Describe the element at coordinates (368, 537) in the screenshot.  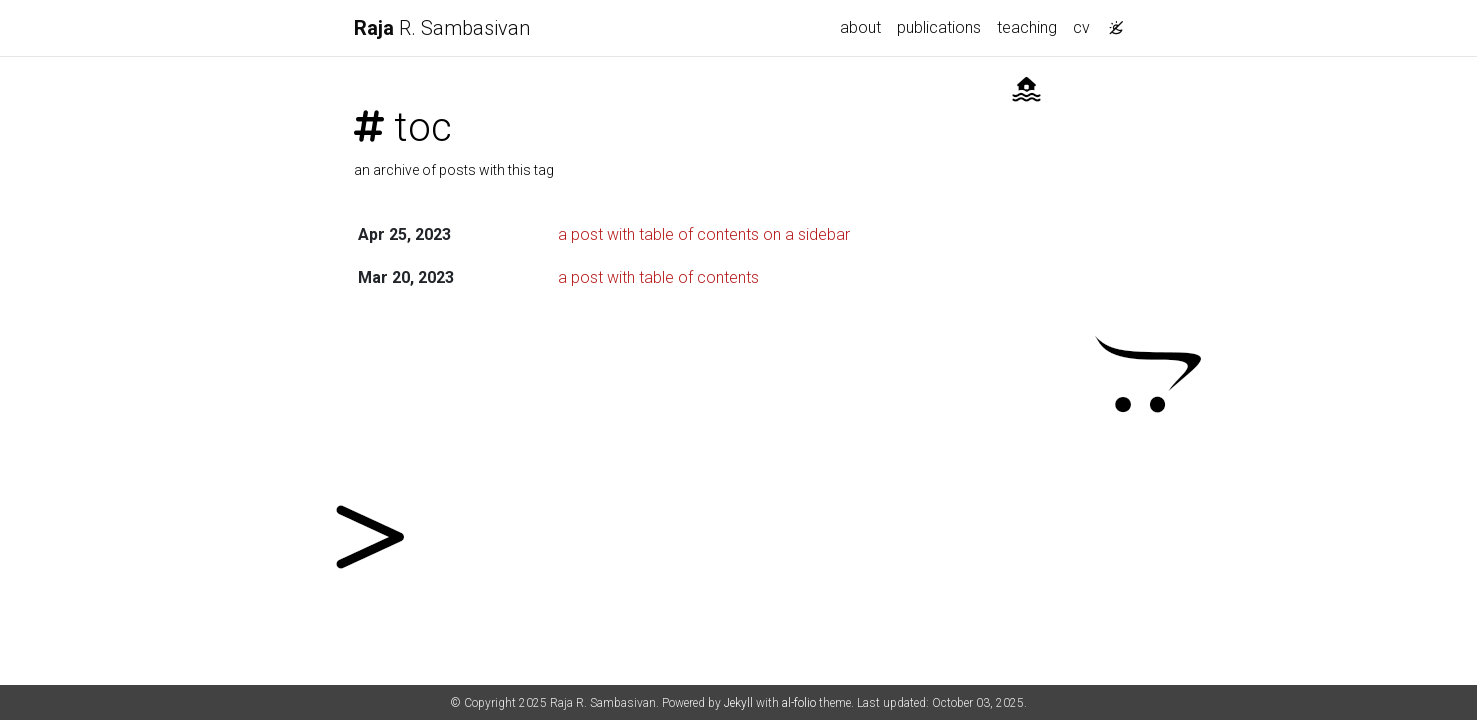
I see `navigate to the next item or page` at that location.